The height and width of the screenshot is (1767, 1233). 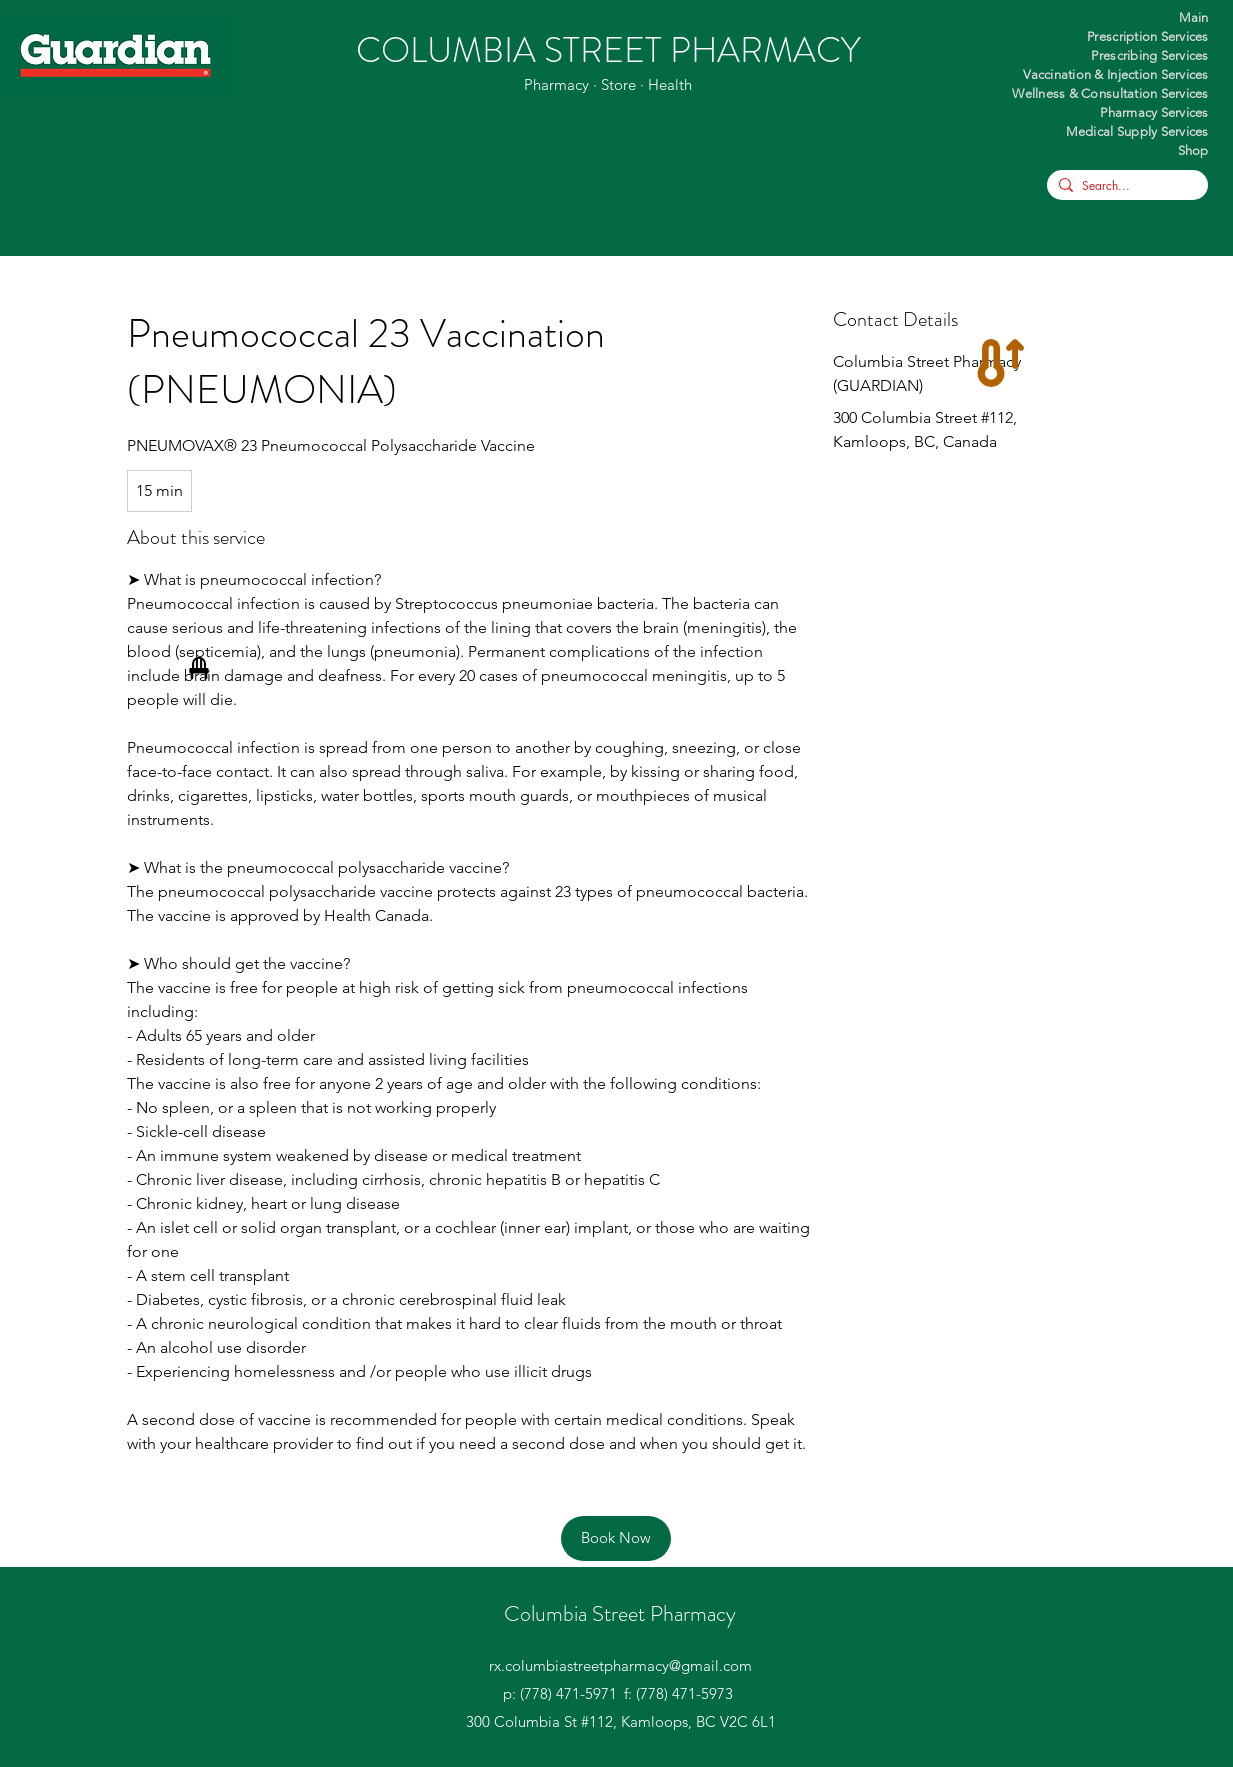 What do you see at coordinates (199, 668) in the screenshot?
I see `select seating furniture option` at bounding box center [199, 668].